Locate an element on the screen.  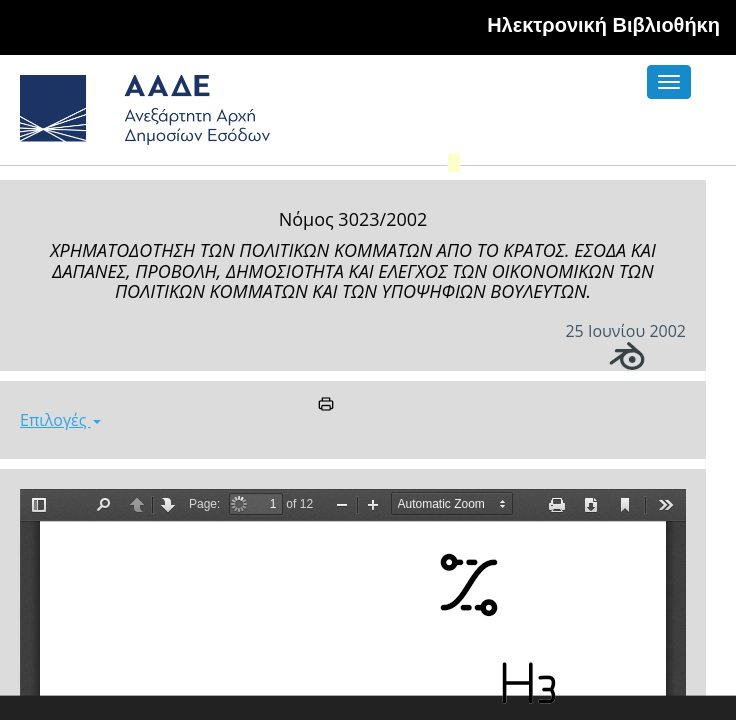
format text as heading level 3 is located at coordinates (529, 683).